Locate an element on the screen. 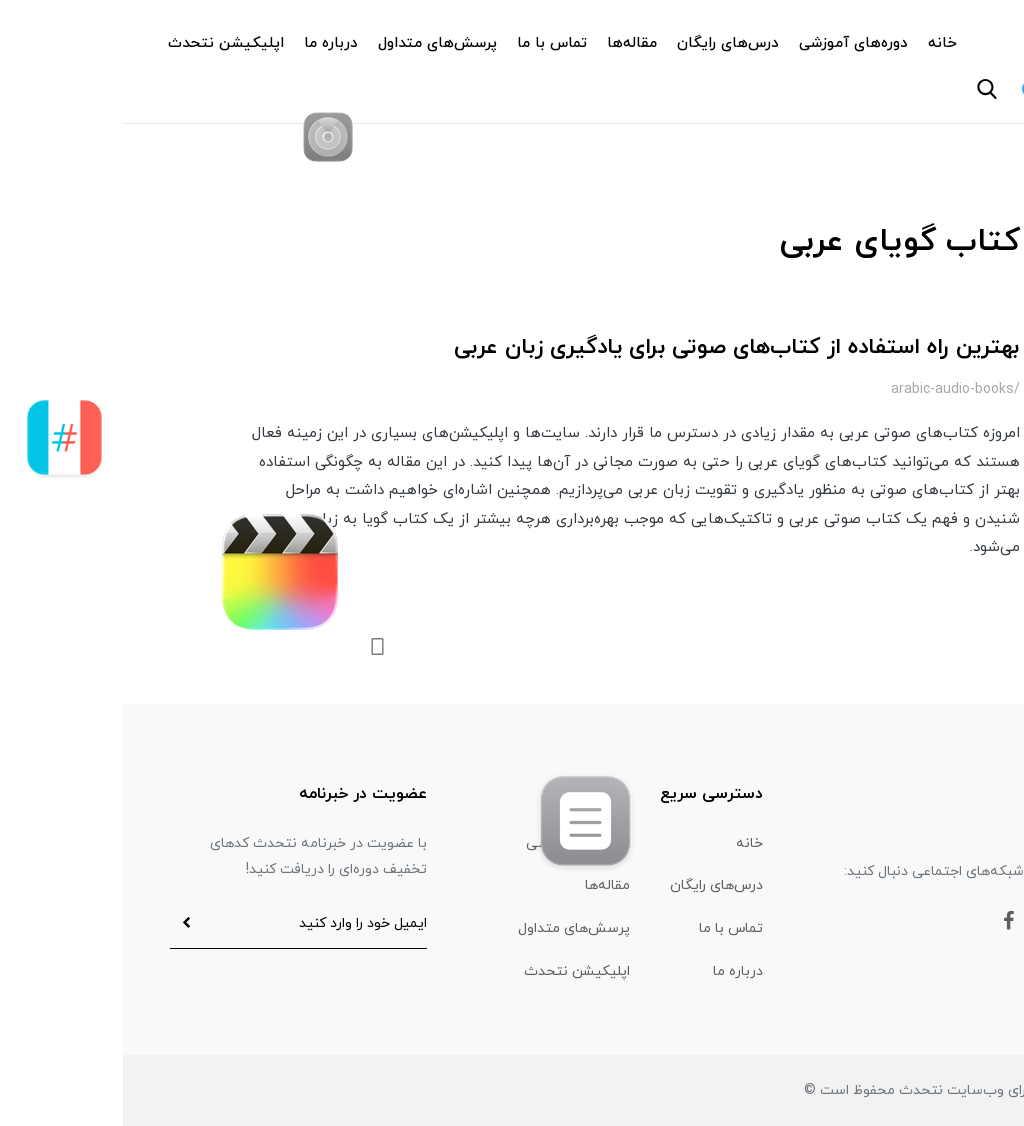 This screenshot has height=1126, width=1024. launch ryujinx nintendo switch emulator is located at coordinates (64, 437).